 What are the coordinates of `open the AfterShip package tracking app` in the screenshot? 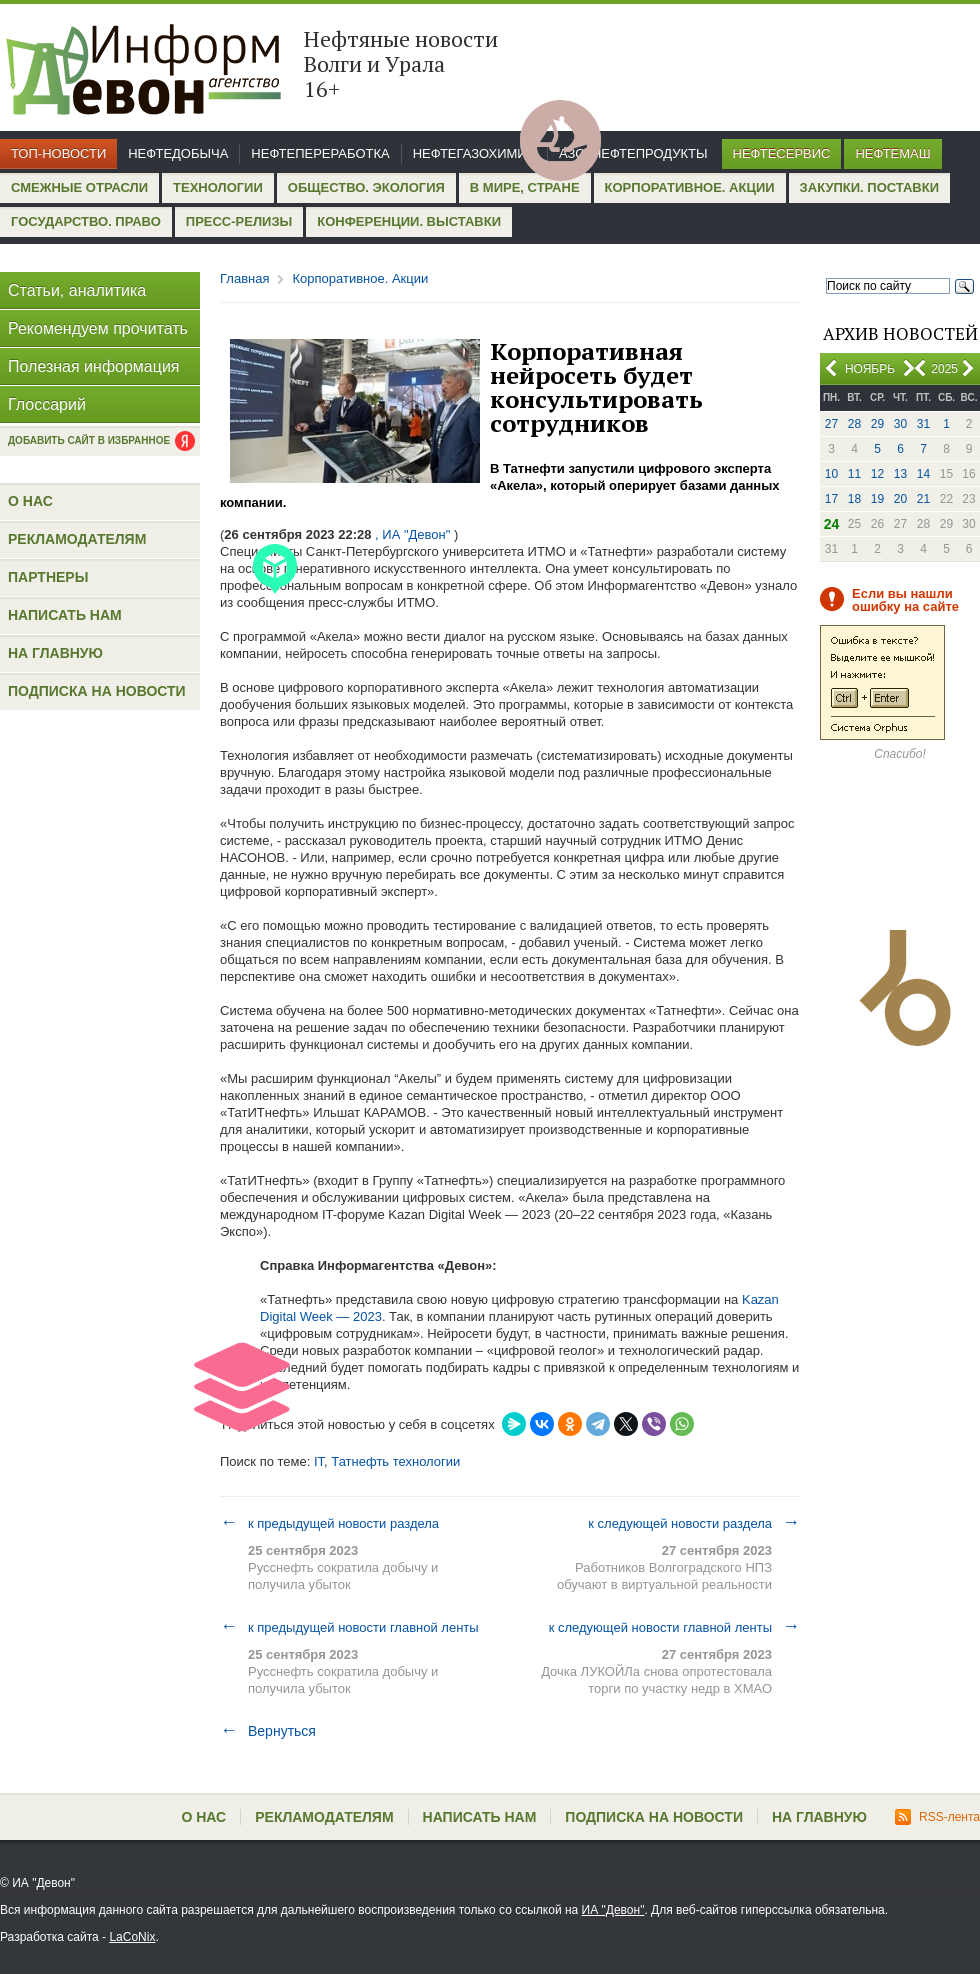 It's located at (275, 569).